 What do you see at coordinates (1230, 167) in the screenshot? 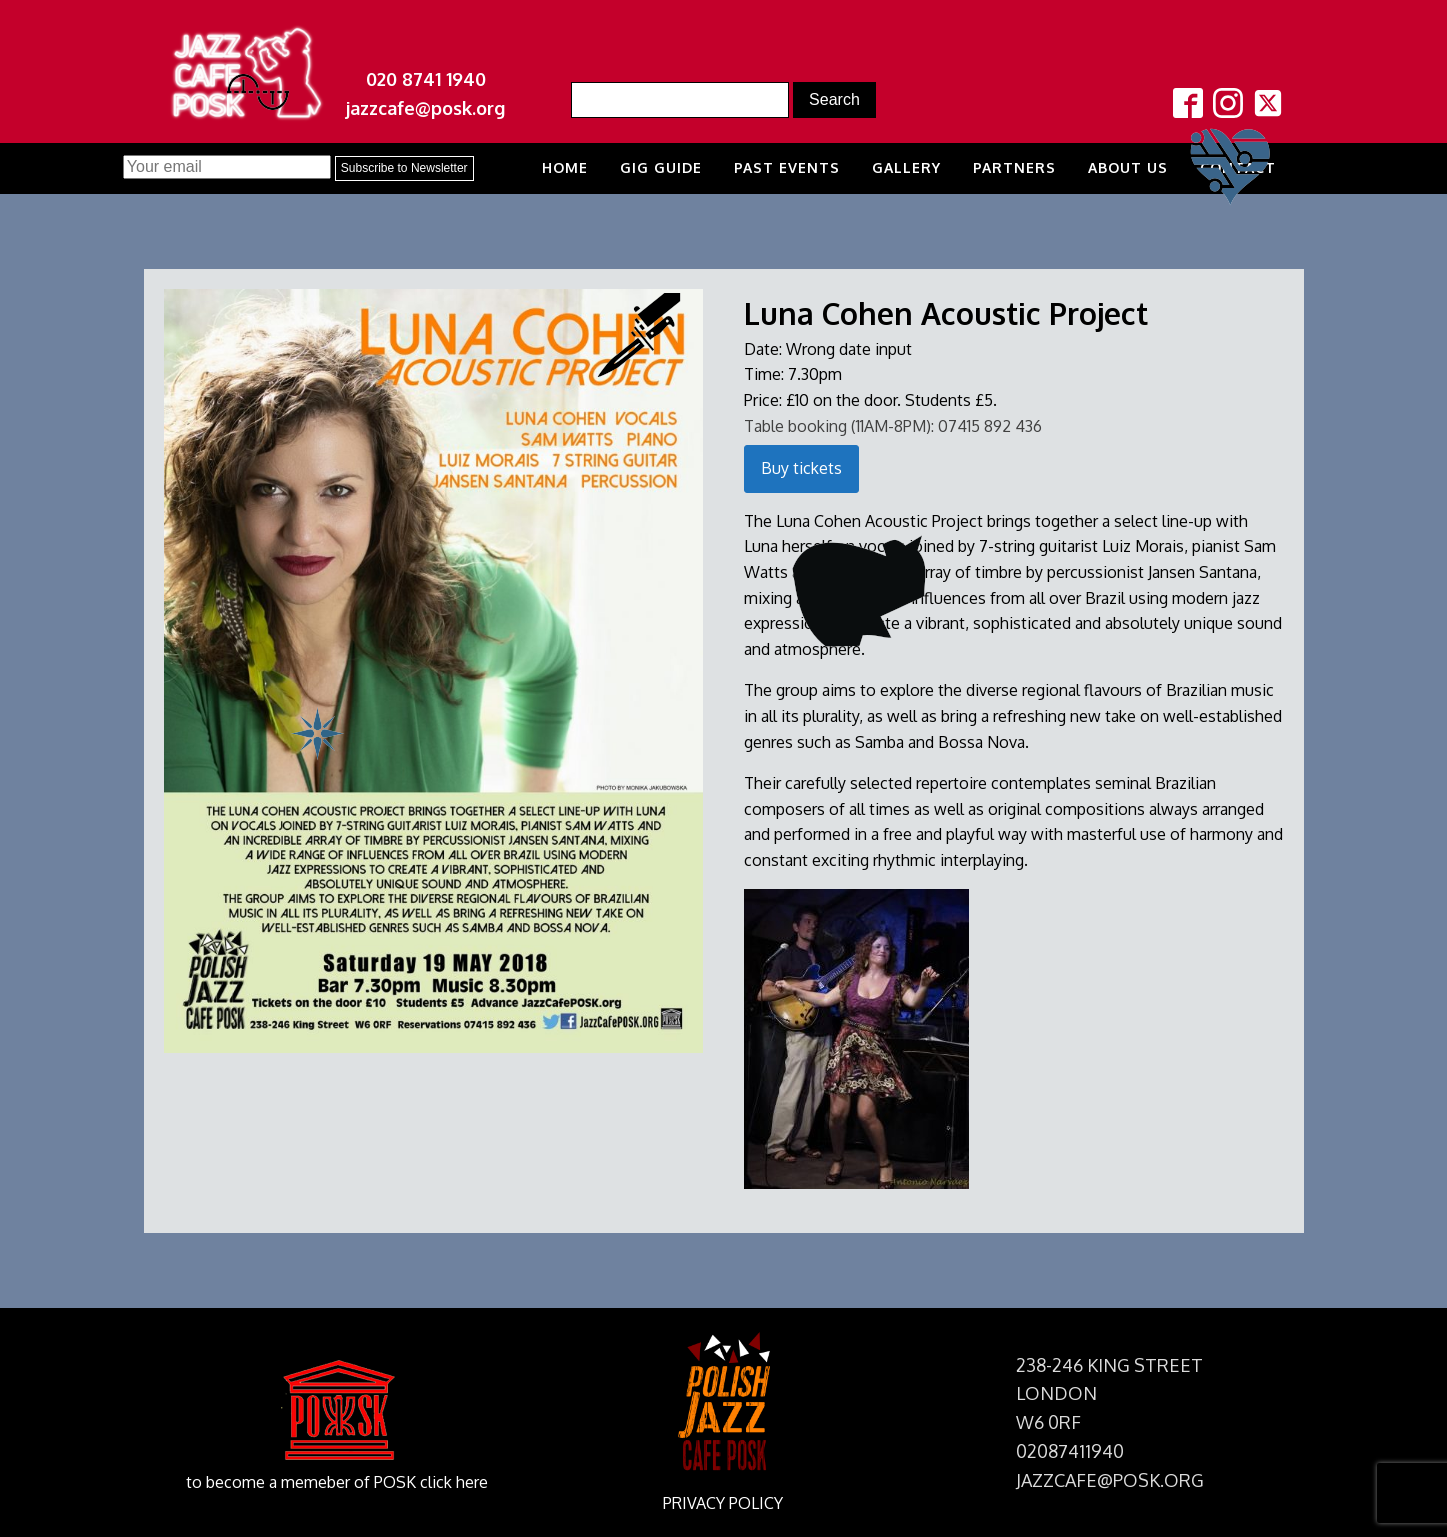
I see `indicates AI or technology-assisted features` at bounding box center [1230, 167].